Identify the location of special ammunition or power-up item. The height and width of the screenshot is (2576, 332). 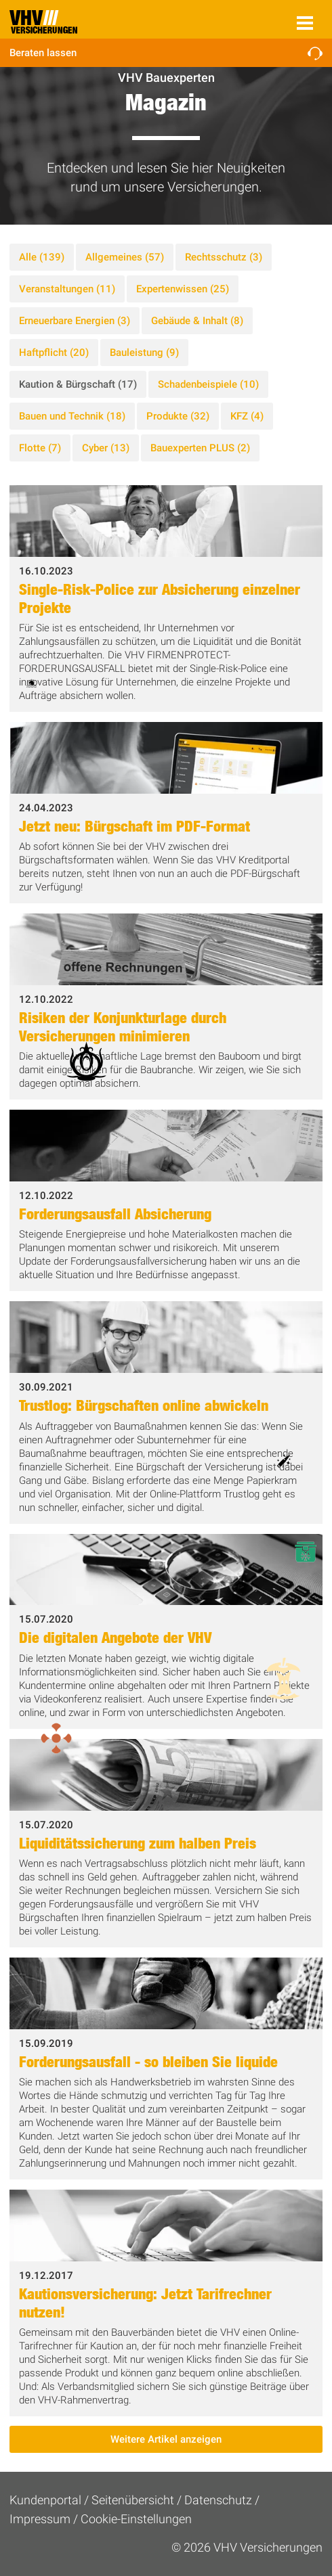
(283, 1461).